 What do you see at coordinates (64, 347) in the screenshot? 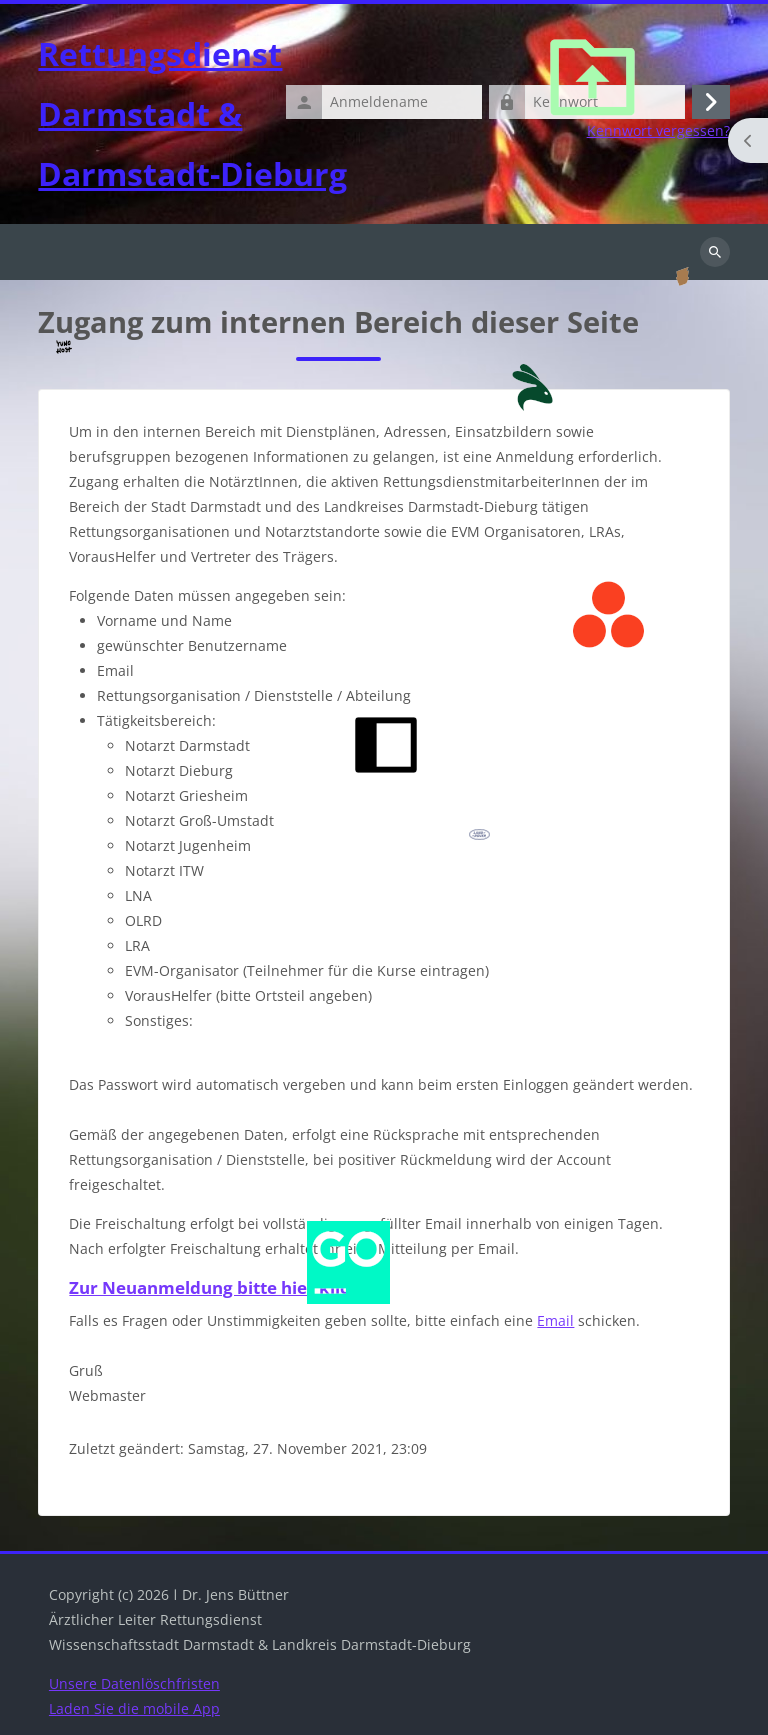
I see `yunohost self-hosting platform logo` at bounding box center [64, 347].